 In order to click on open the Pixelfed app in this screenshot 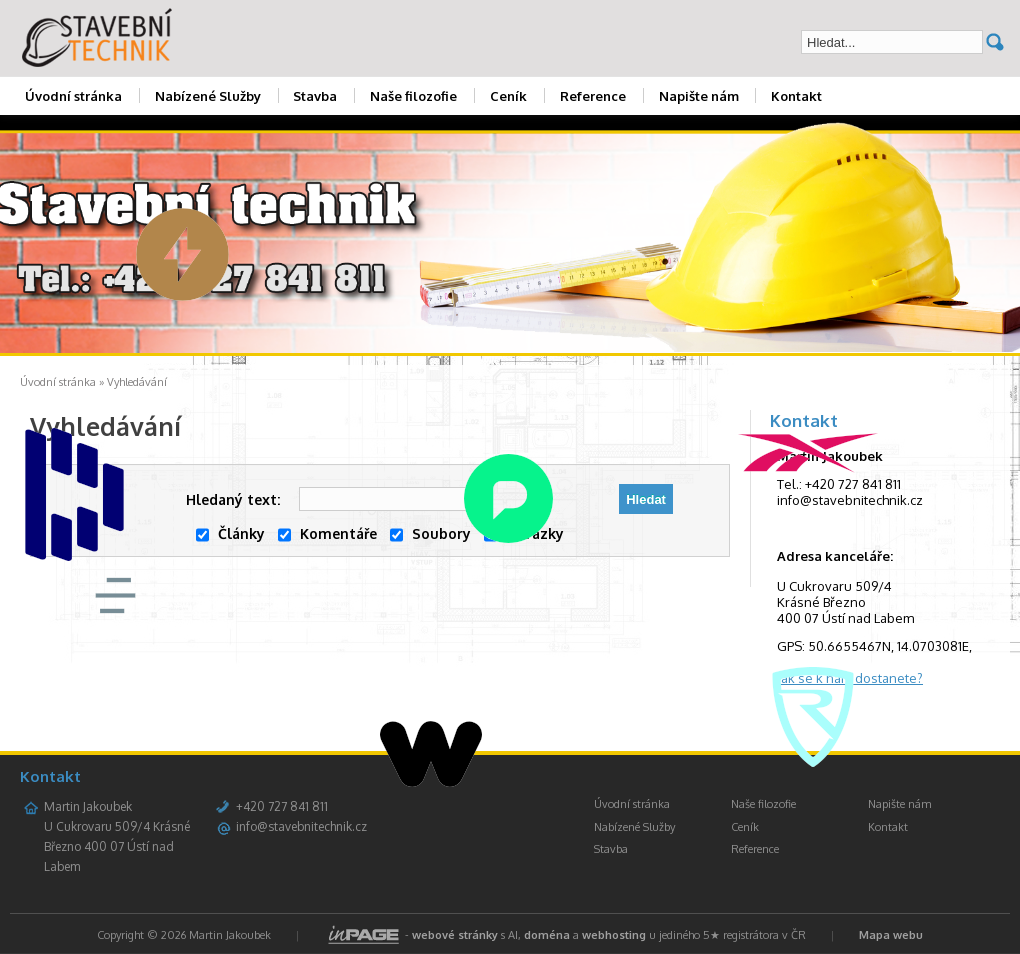, I will do `click(508, 498)`.